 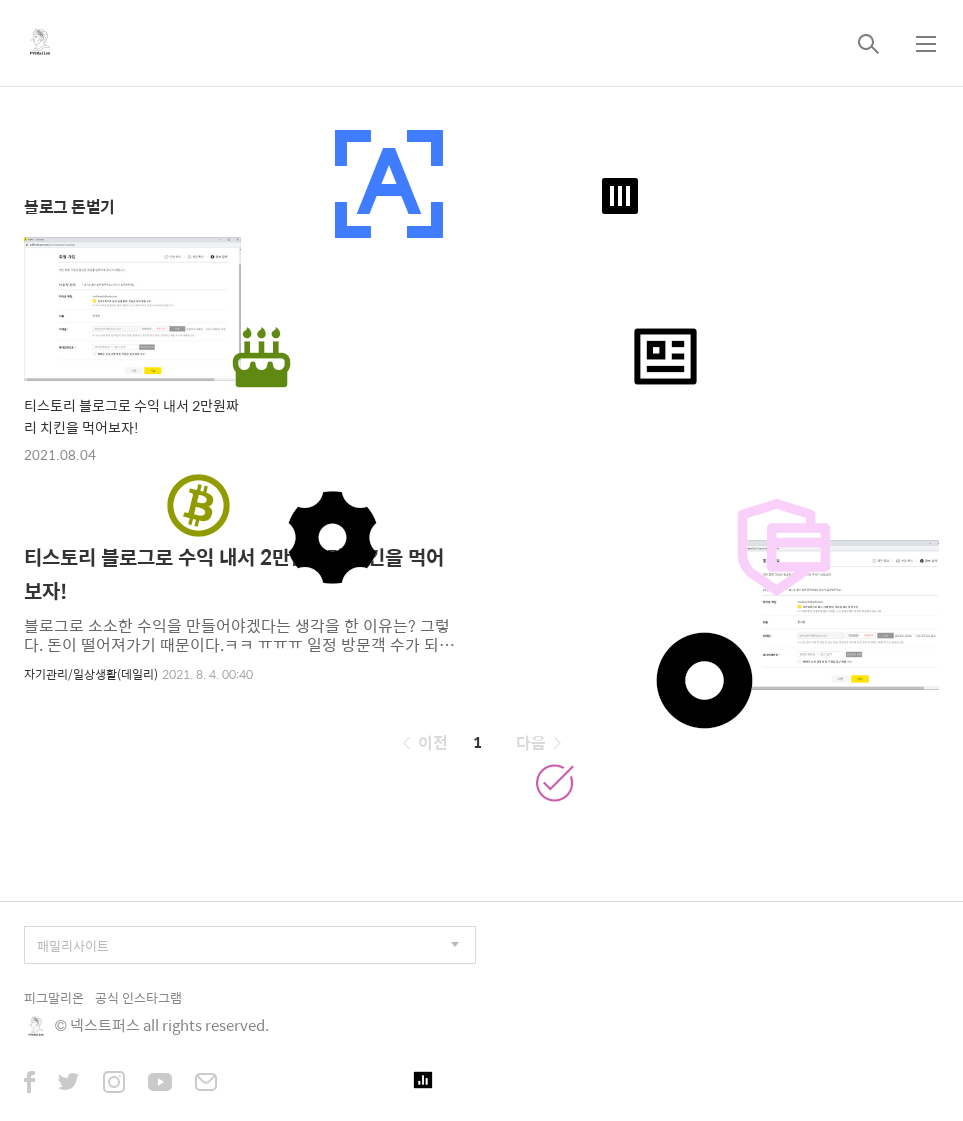 What do you see at coordinates (389, 184) in the screenshot?
I see `scan text using optical character recognition (OCR)` at bounding box center [389, 184].